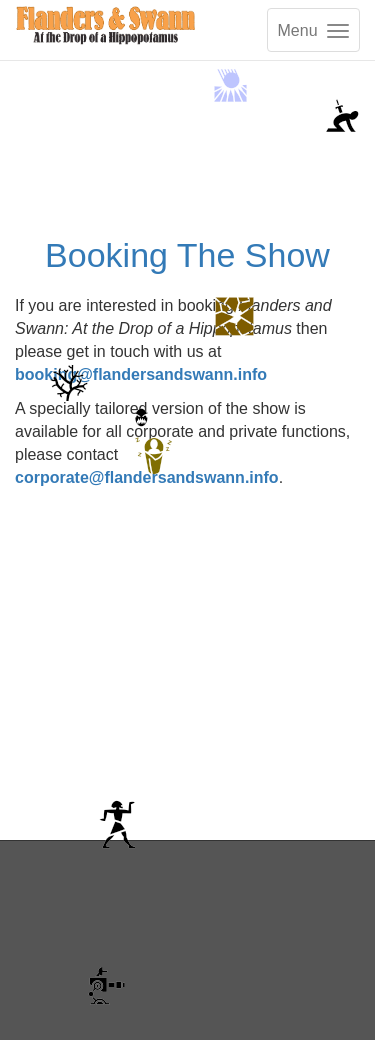 The width and height of the screenshot is (375, 1040). What do you see at coordinates (342, 115) in the screenshot?
I see `indicates a backstab or stealth attack ability` at bounding box center [342, 115].